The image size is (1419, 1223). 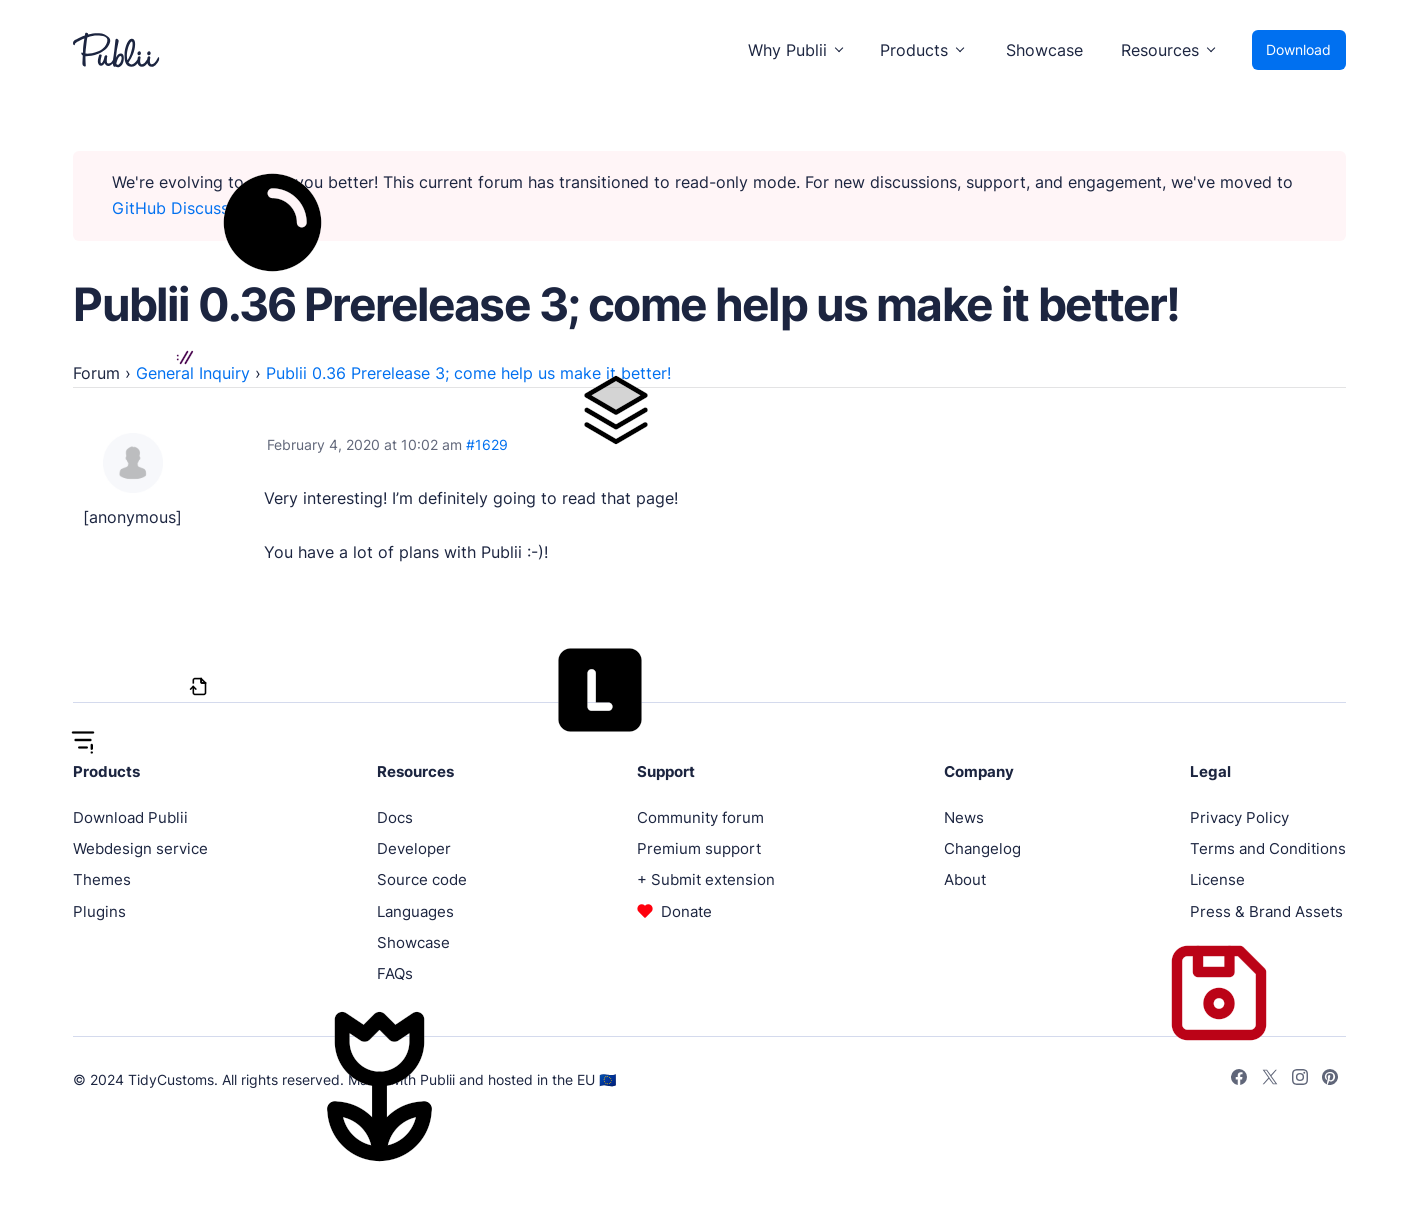 What do you see at coordinates (1219, 993) in the screenshot?
I see `save current file or document` at bounding box center [1219, 993].